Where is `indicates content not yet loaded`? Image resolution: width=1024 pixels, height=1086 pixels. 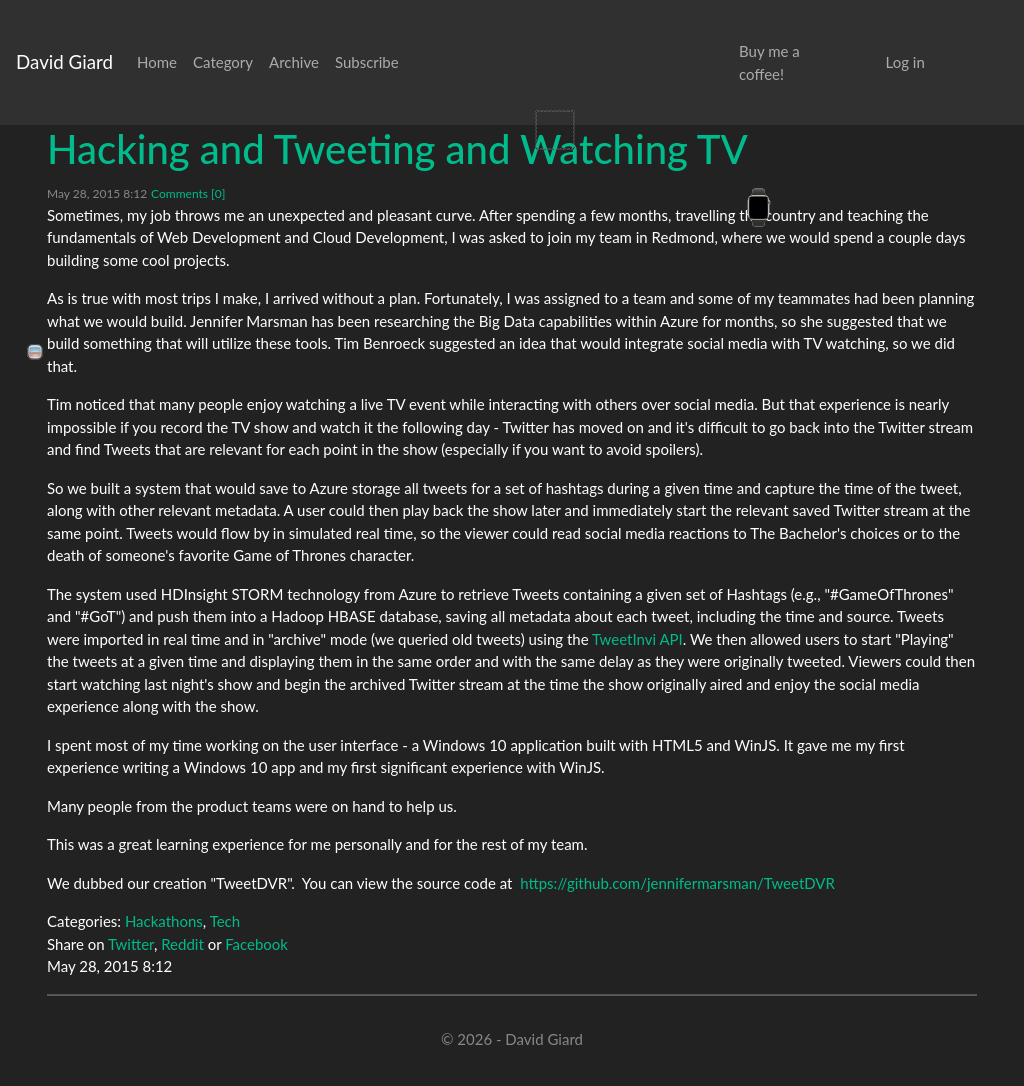
indicates content not yet loaded is located at coordinates (555, 130).